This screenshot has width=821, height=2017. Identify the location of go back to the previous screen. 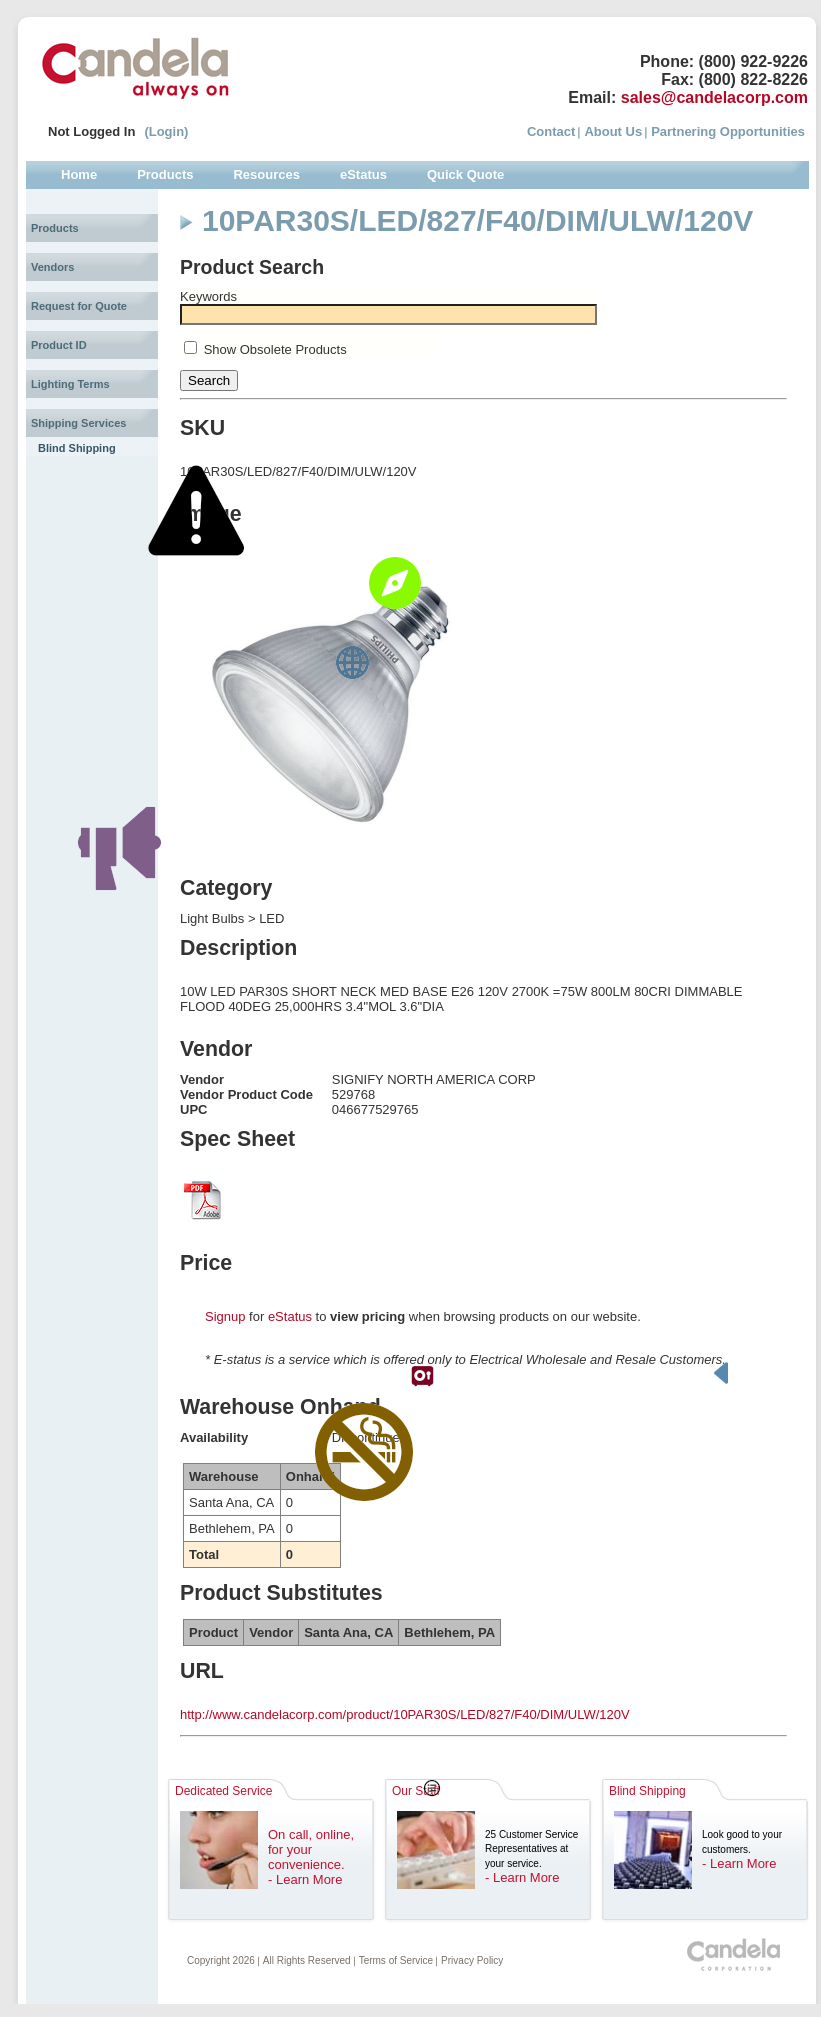
(721, 1373).